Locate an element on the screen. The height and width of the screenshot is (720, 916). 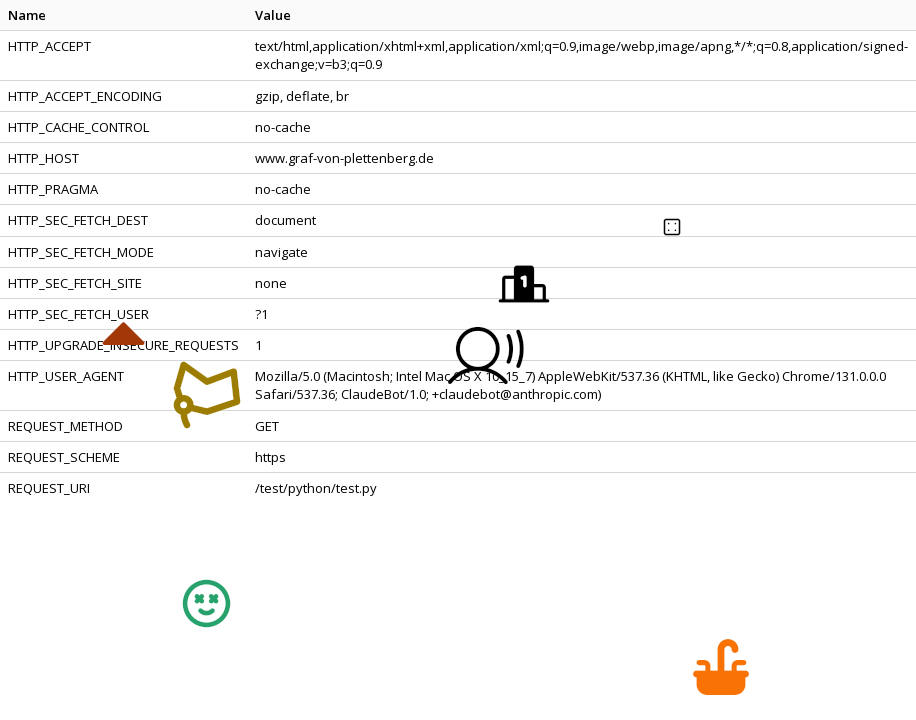
user audio or voice settings is located at coordinates (484, 355).